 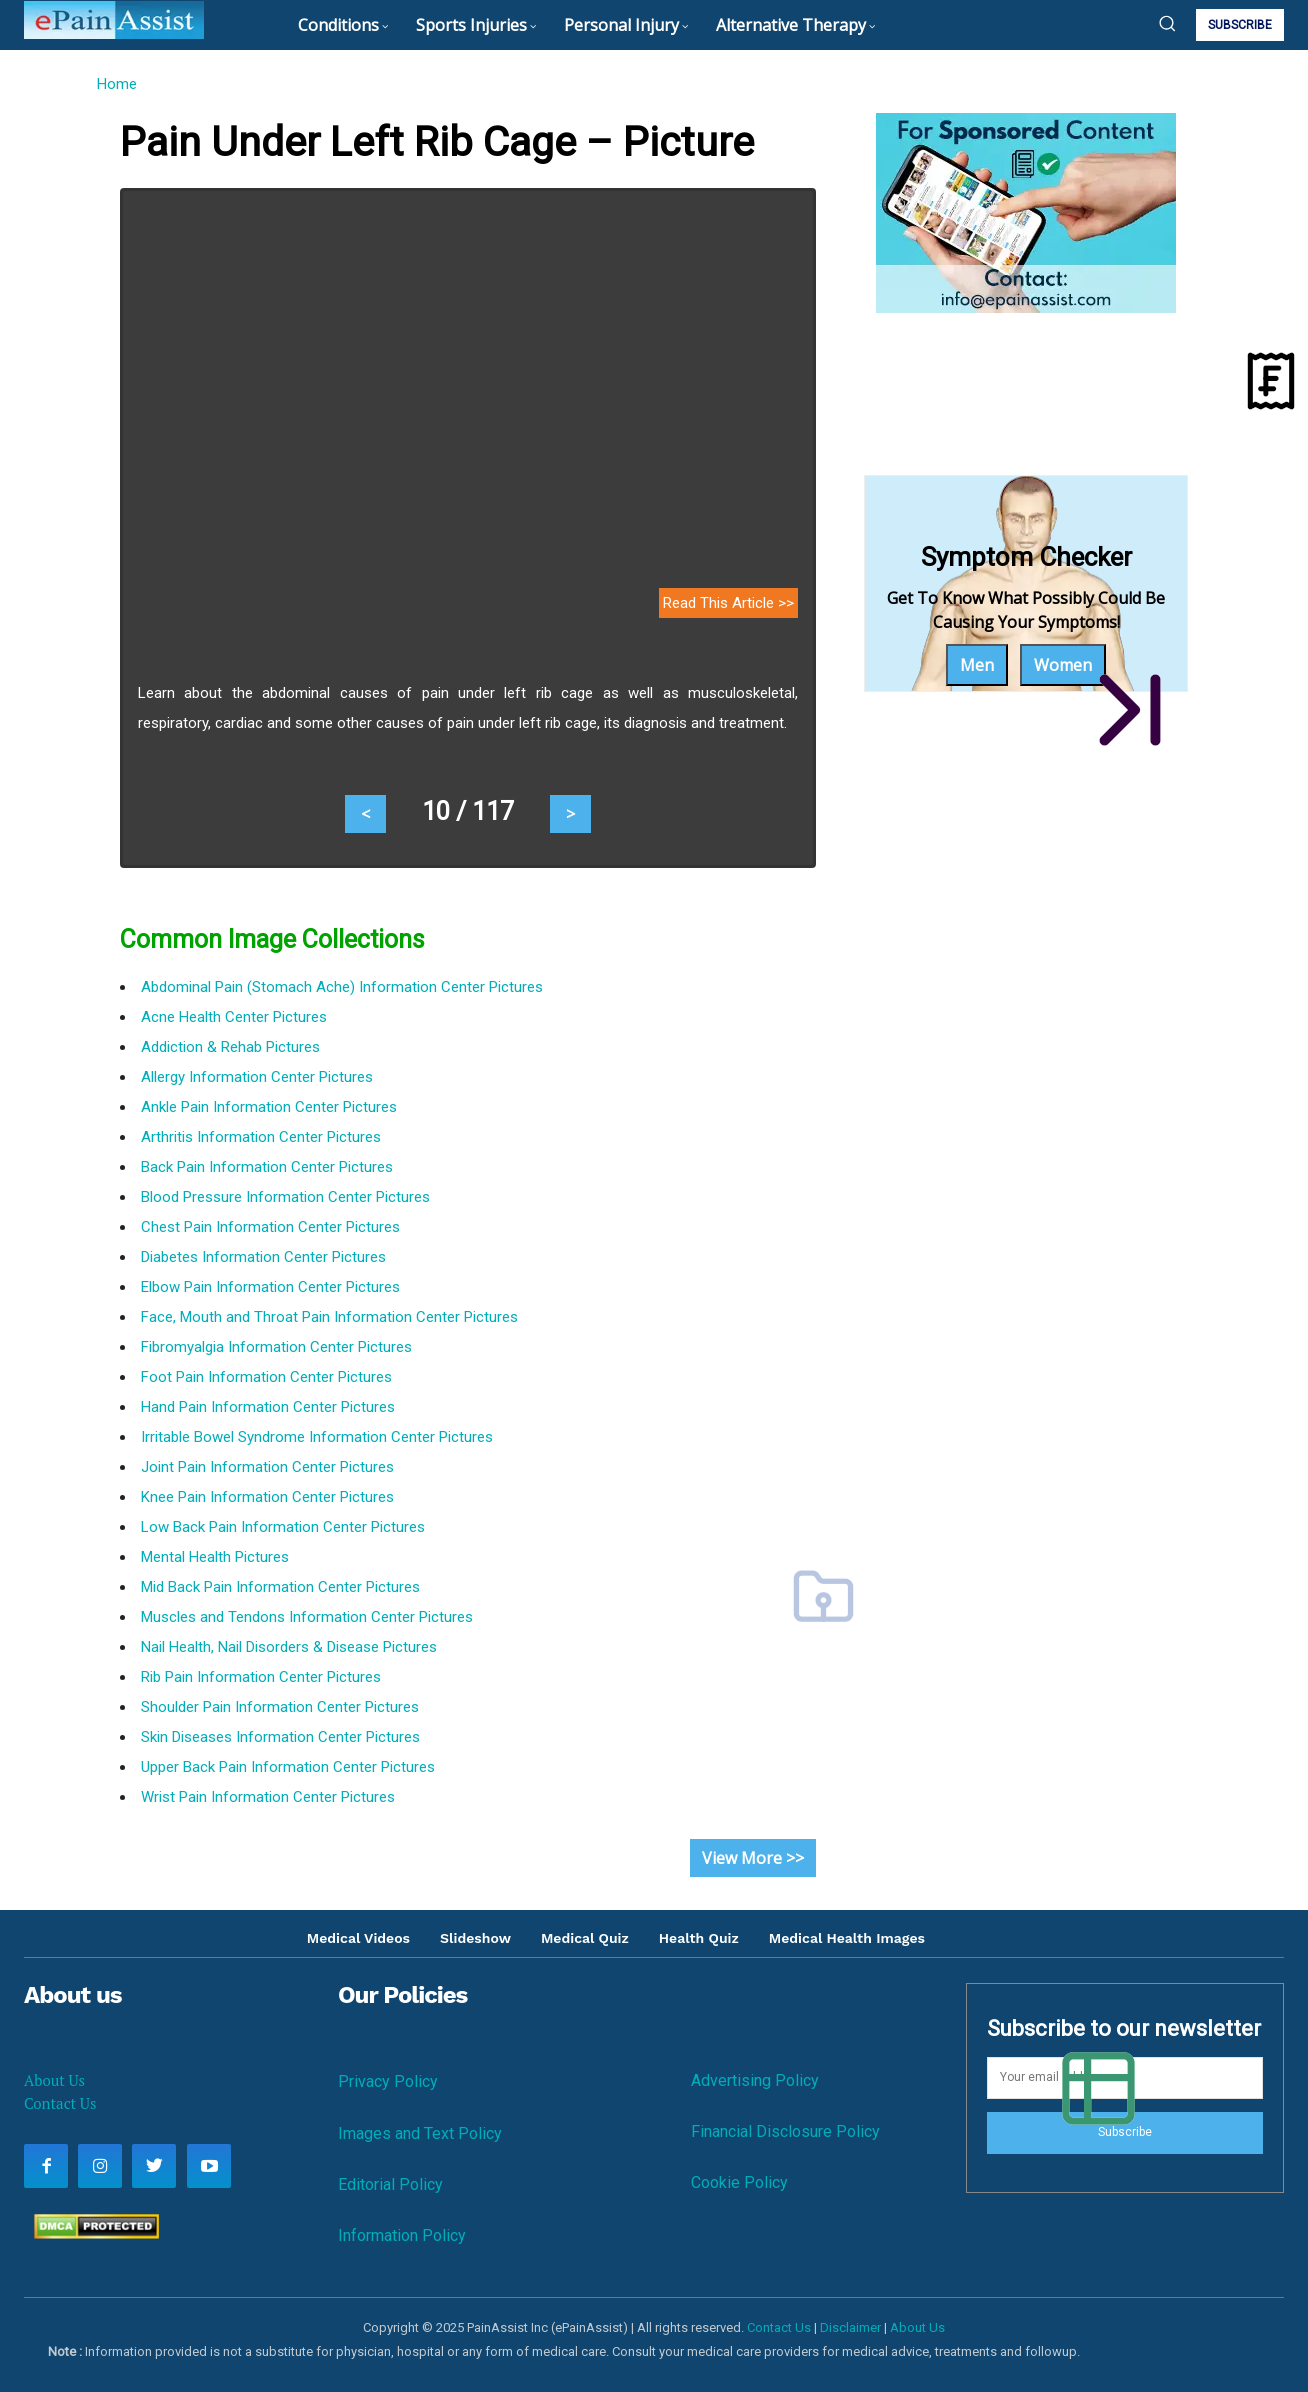 I want to click on view data in table format, so click(x=1098, y=2088).